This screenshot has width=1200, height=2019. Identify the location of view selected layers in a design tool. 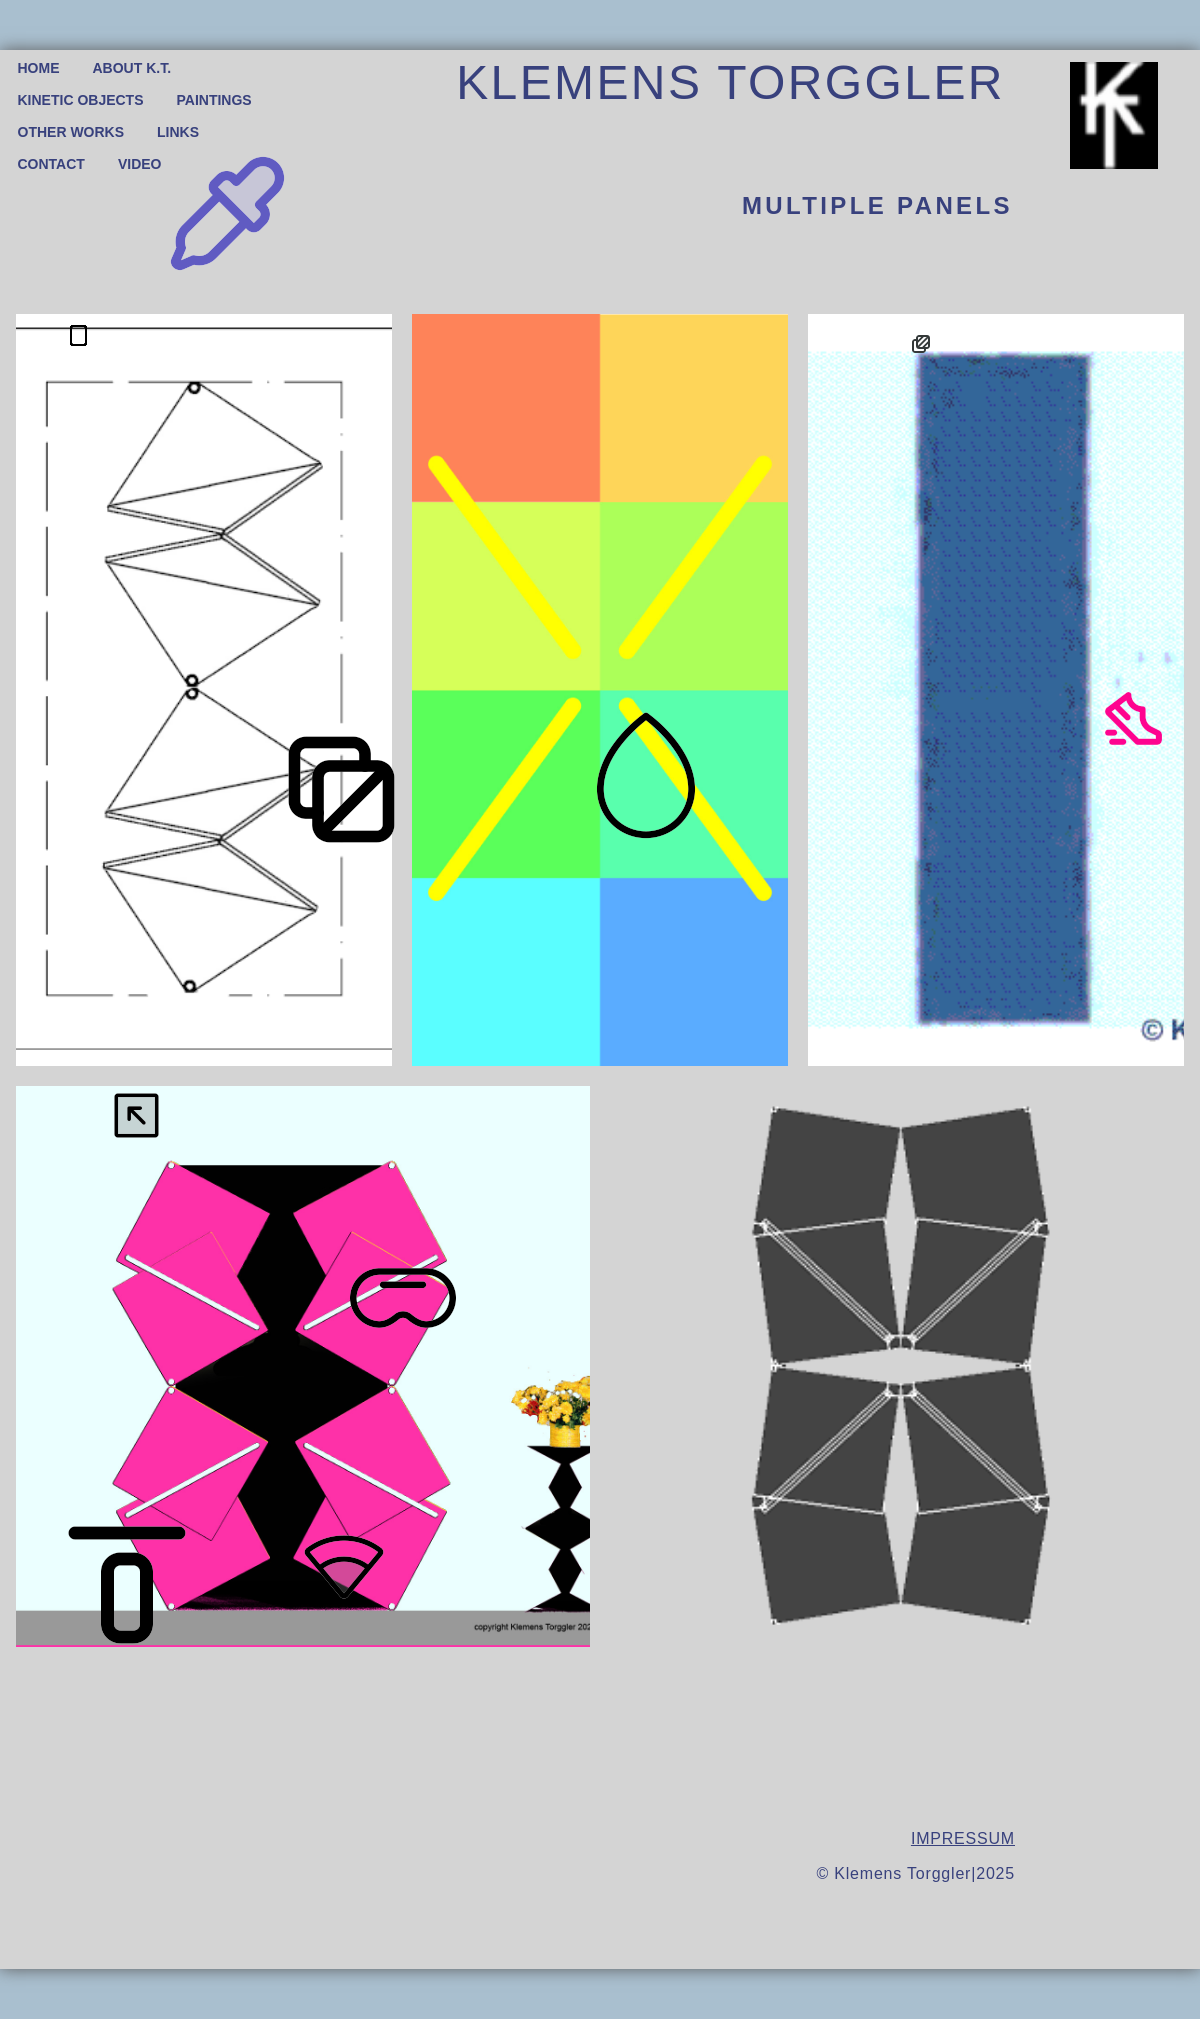
(921, 344).